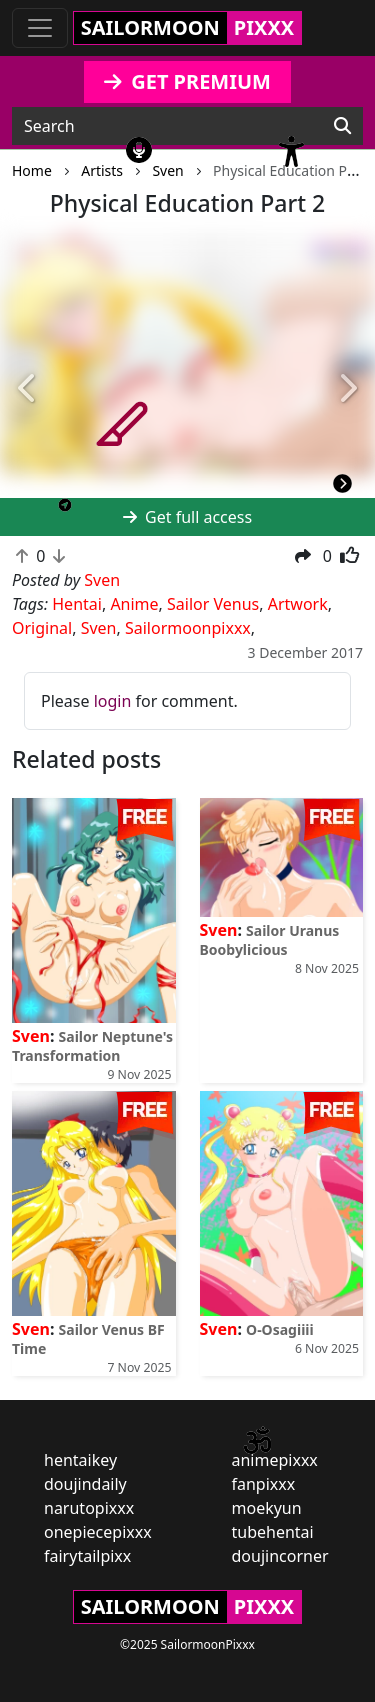 The width and height of the screenshot is (375, 1702). I want to click on slice or cut selected content, so click(122, 425).